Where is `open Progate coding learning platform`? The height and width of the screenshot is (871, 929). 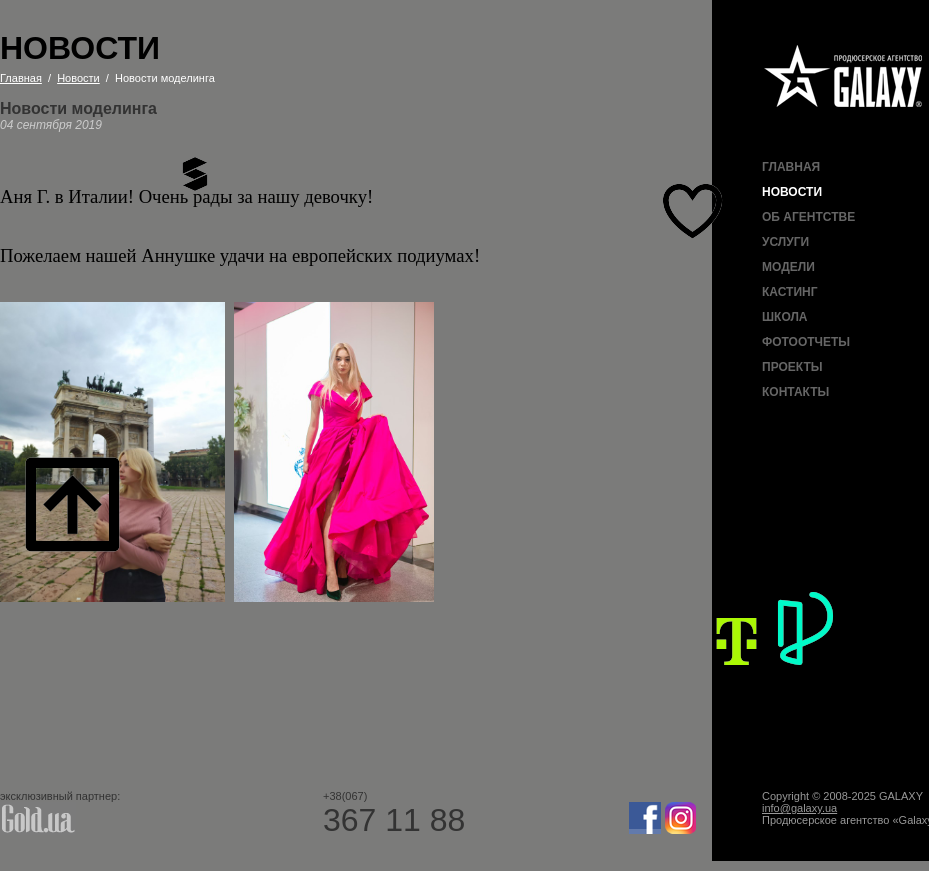
open Progate coding learning platform is located at coordinates (805, 628).